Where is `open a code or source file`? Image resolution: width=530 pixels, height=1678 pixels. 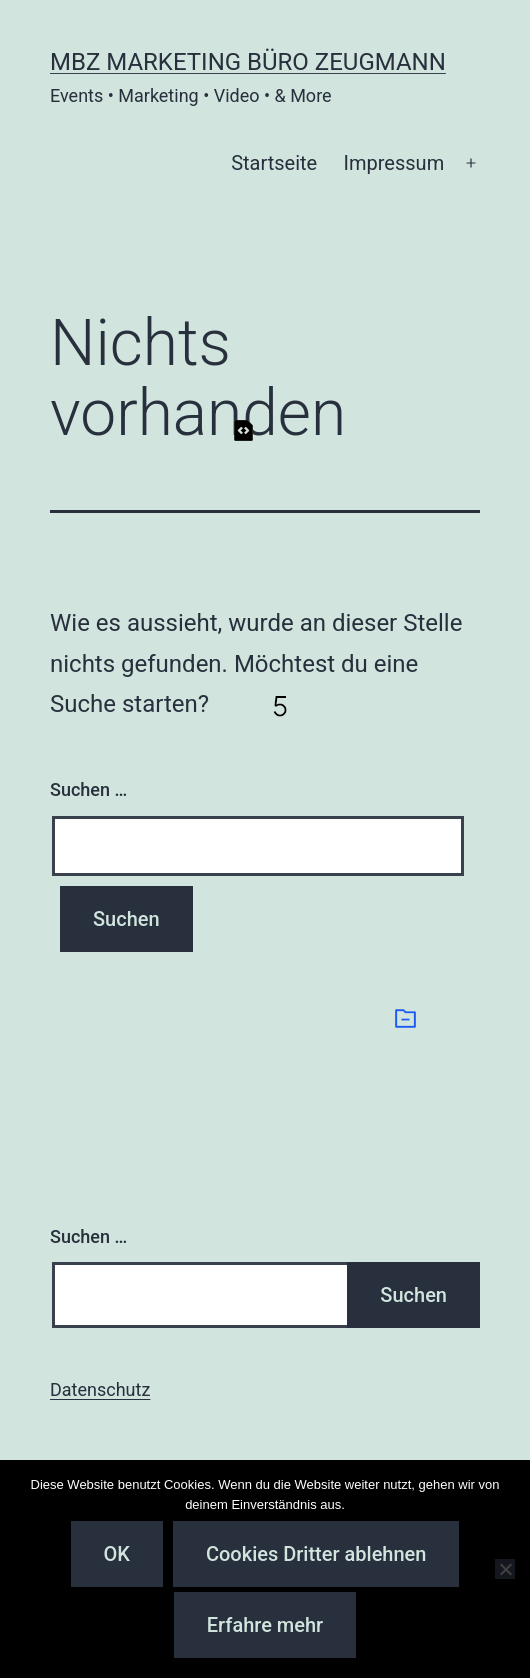
open a code or source file is located at coordinates (243, 430).